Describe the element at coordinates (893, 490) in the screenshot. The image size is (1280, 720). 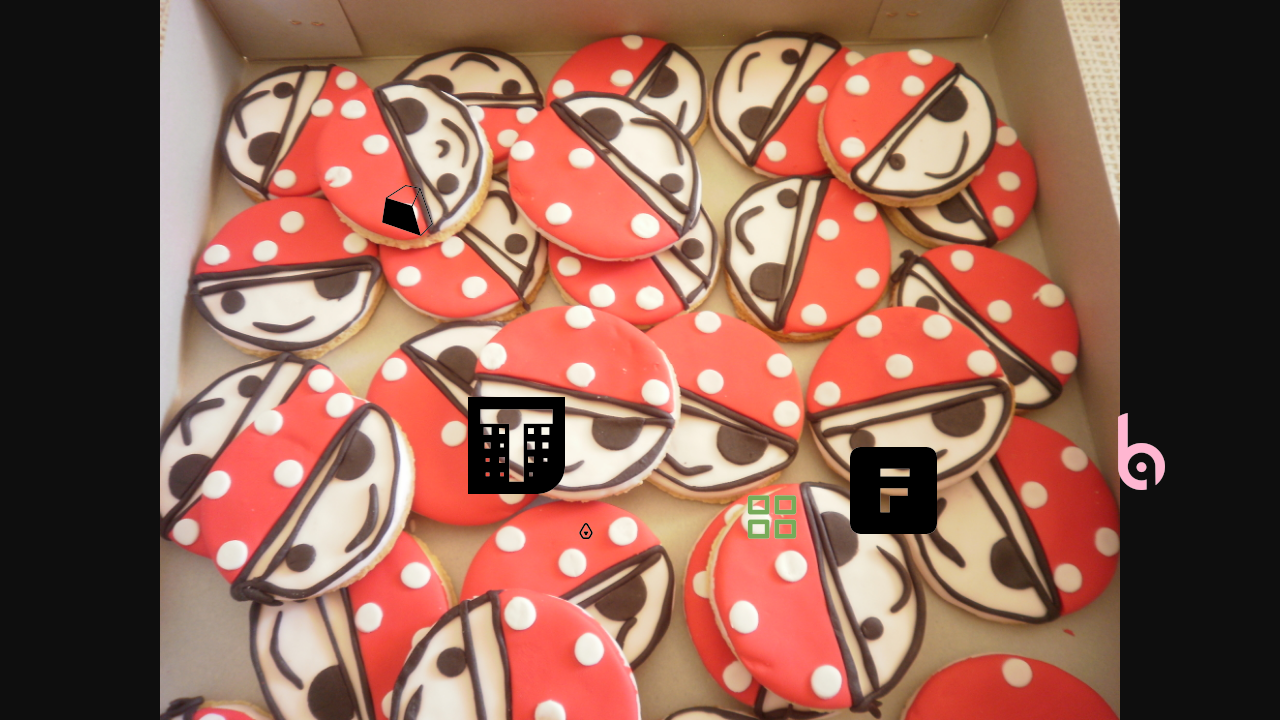
I see `frappe framework logo` at that location.